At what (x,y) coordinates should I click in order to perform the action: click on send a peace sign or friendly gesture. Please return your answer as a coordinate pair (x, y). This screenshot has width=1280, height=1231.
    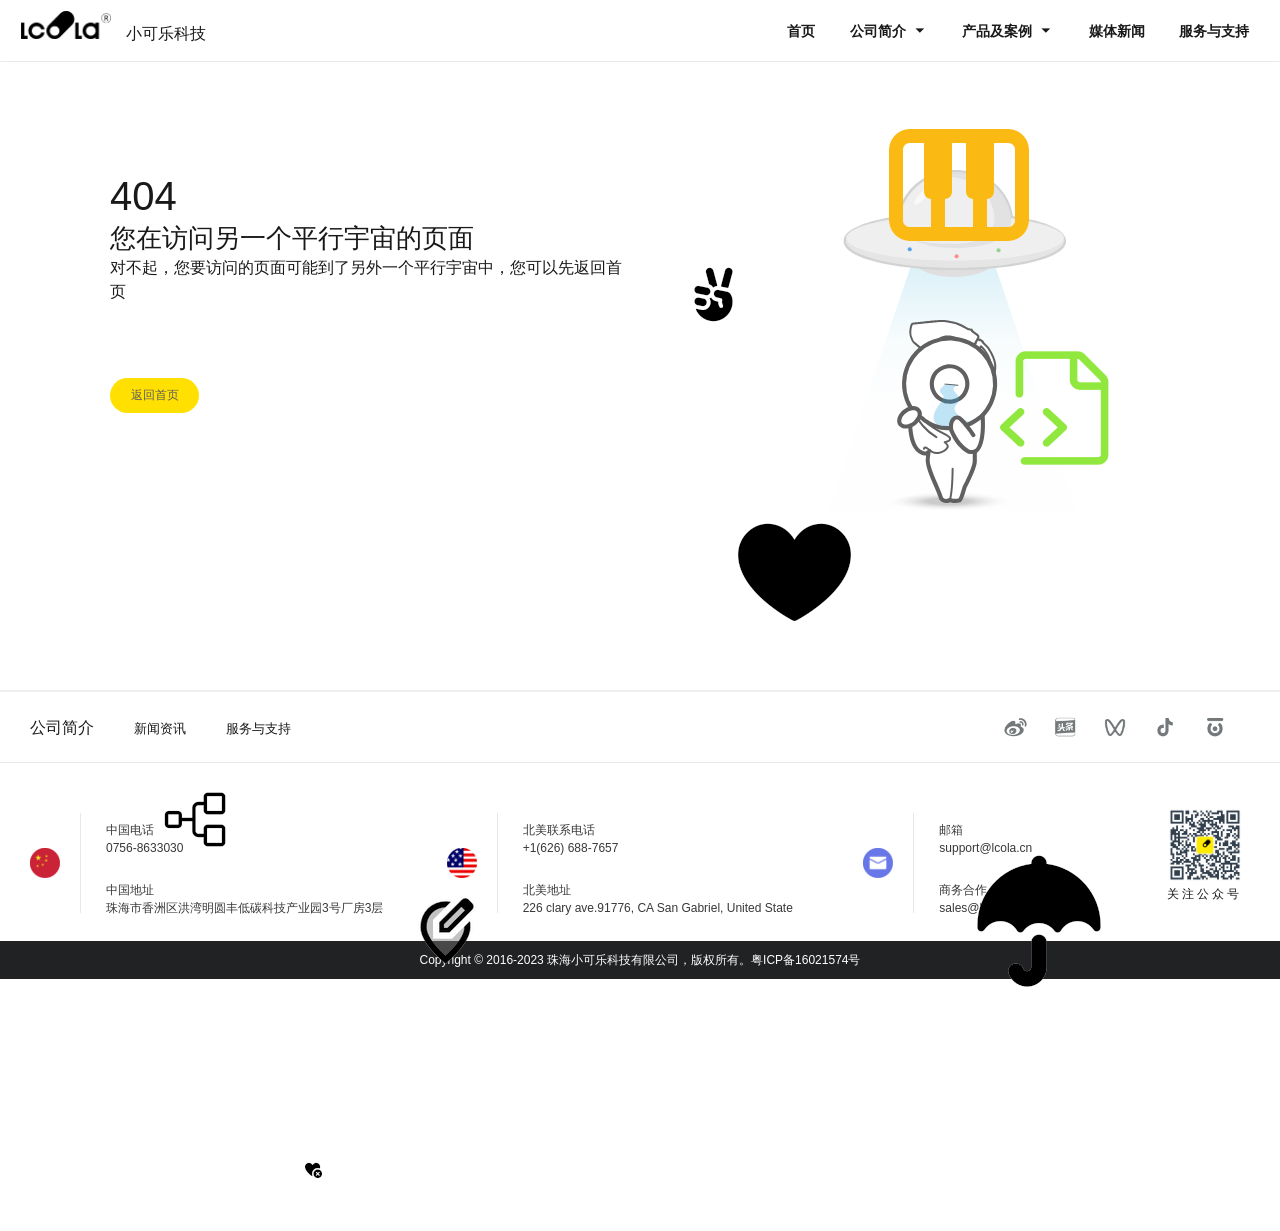
    Looking at the image, I should click on (713, 294).